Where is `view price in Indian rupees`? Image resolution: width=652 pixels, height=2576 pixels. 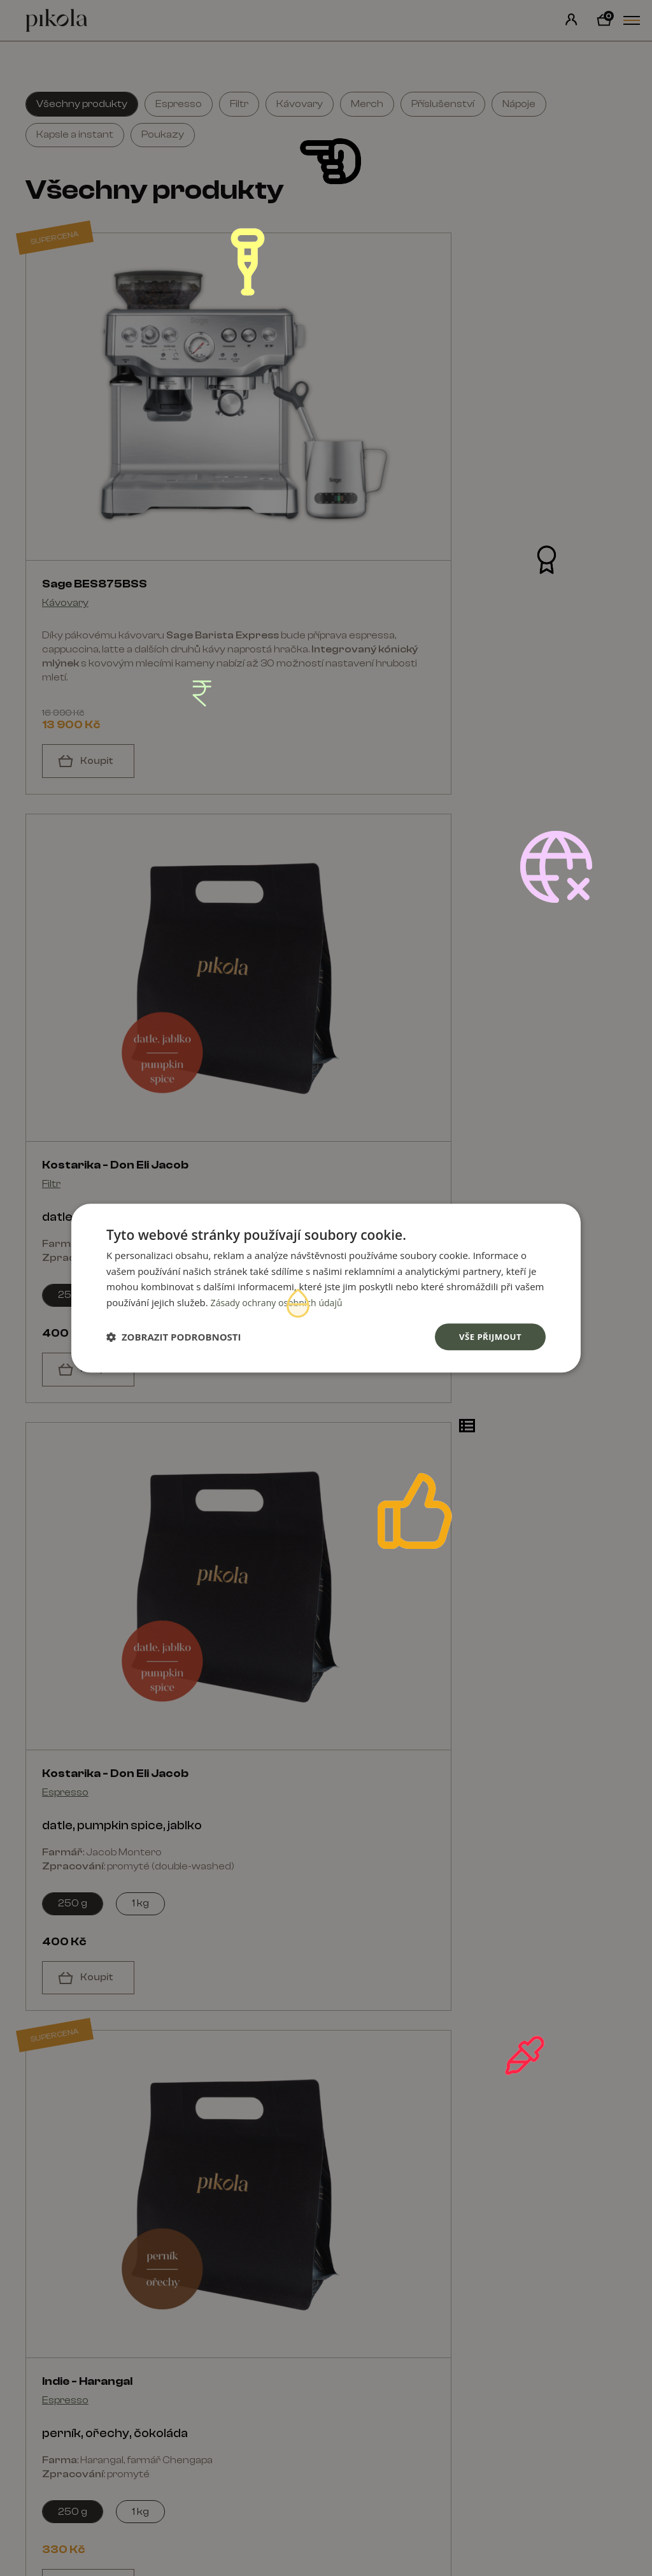
view price in Indian rupees is located at coordinates (201, 693).